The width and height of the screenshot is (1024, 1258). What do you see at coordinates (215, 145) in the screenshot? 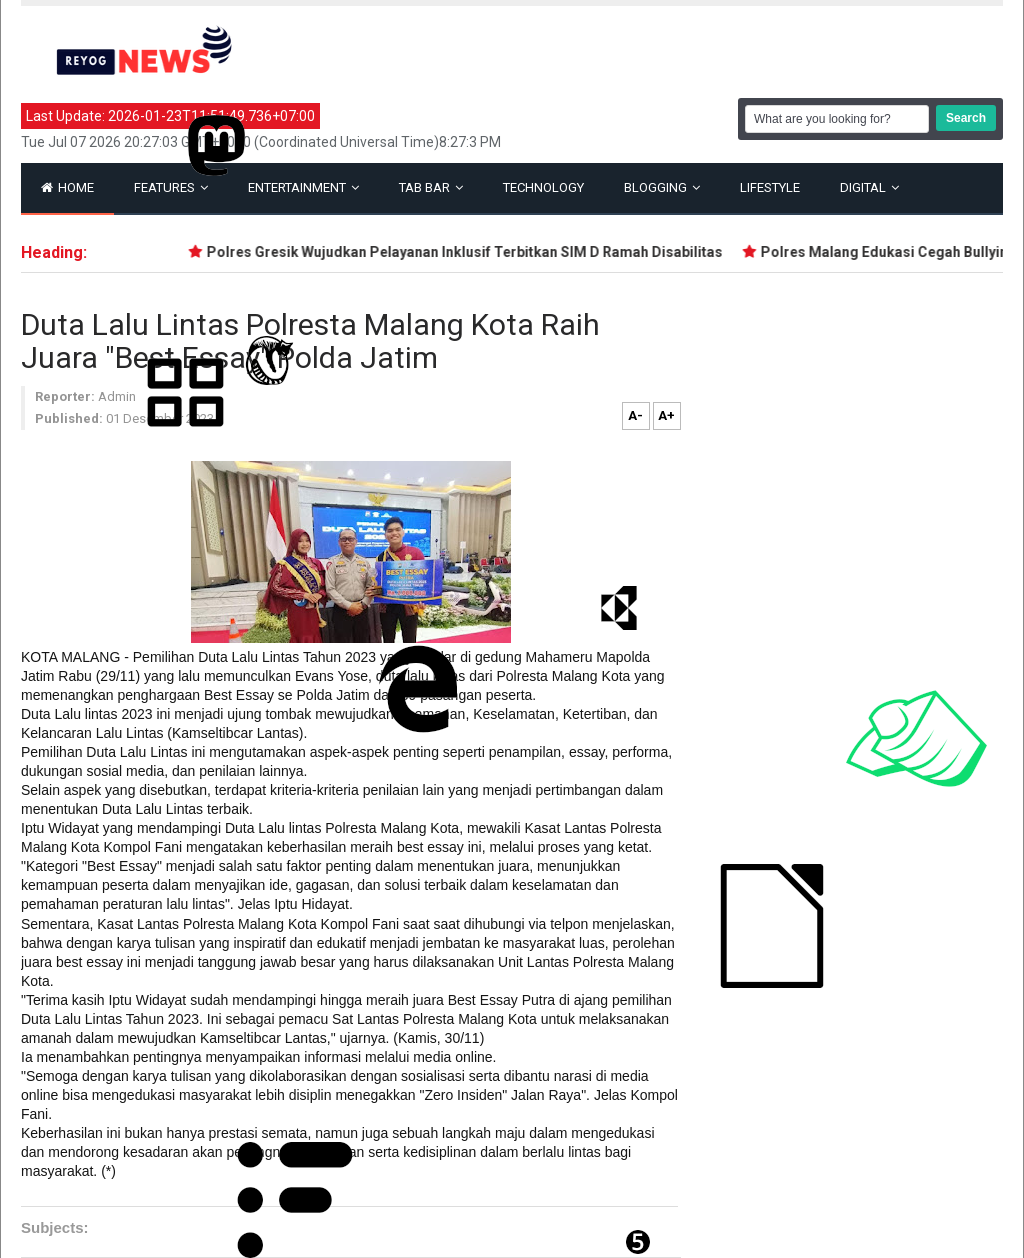
I see `open Mastodon app` at bounding box center [215, 145].